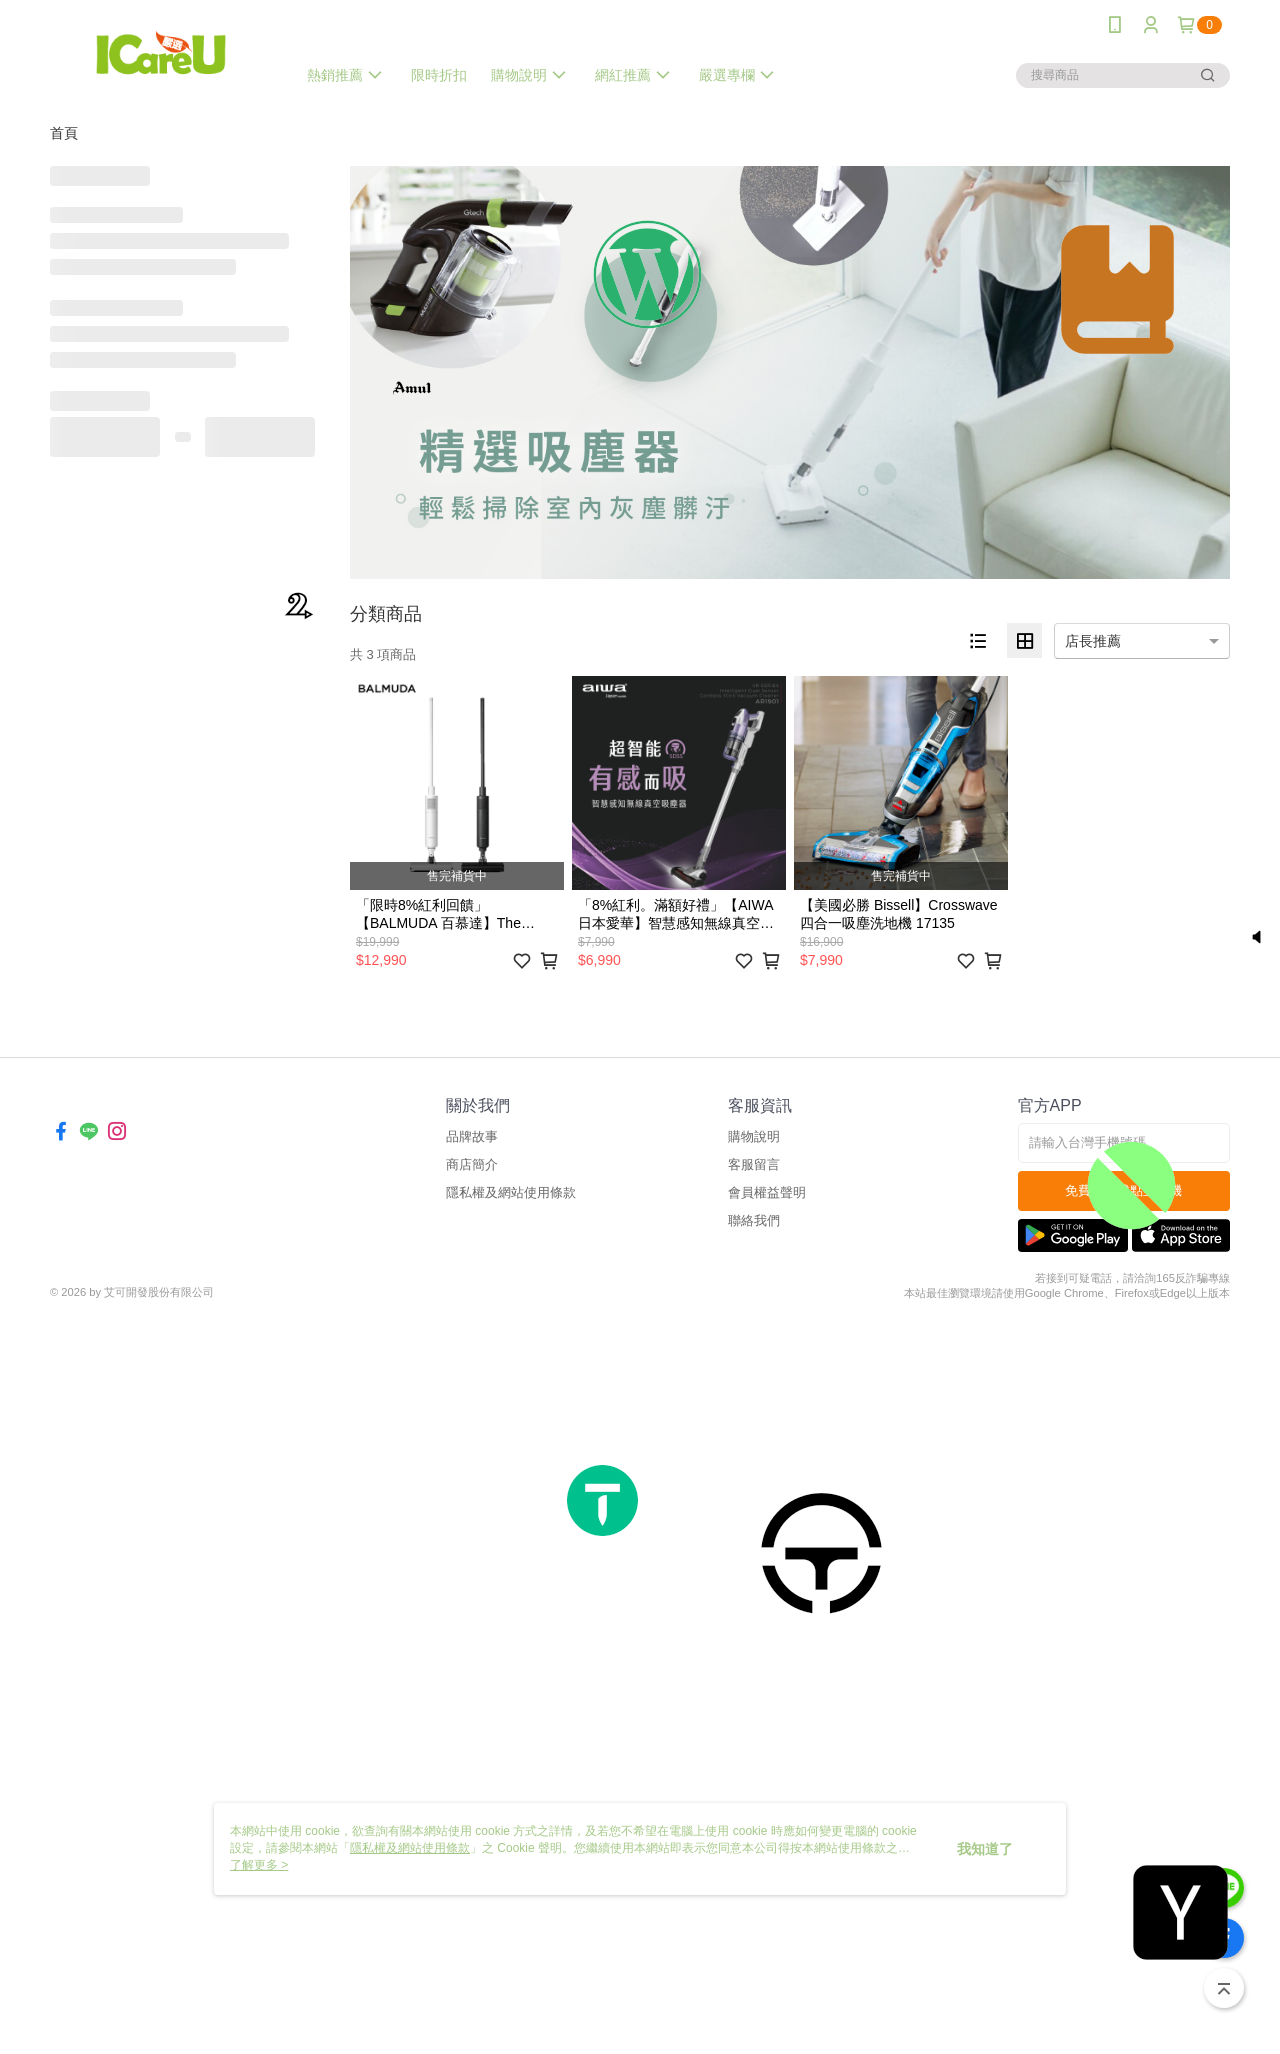 The width and height of the screenshot is (1280, 2054). I want to click on mute or unmute audio, so click(1257, 937).